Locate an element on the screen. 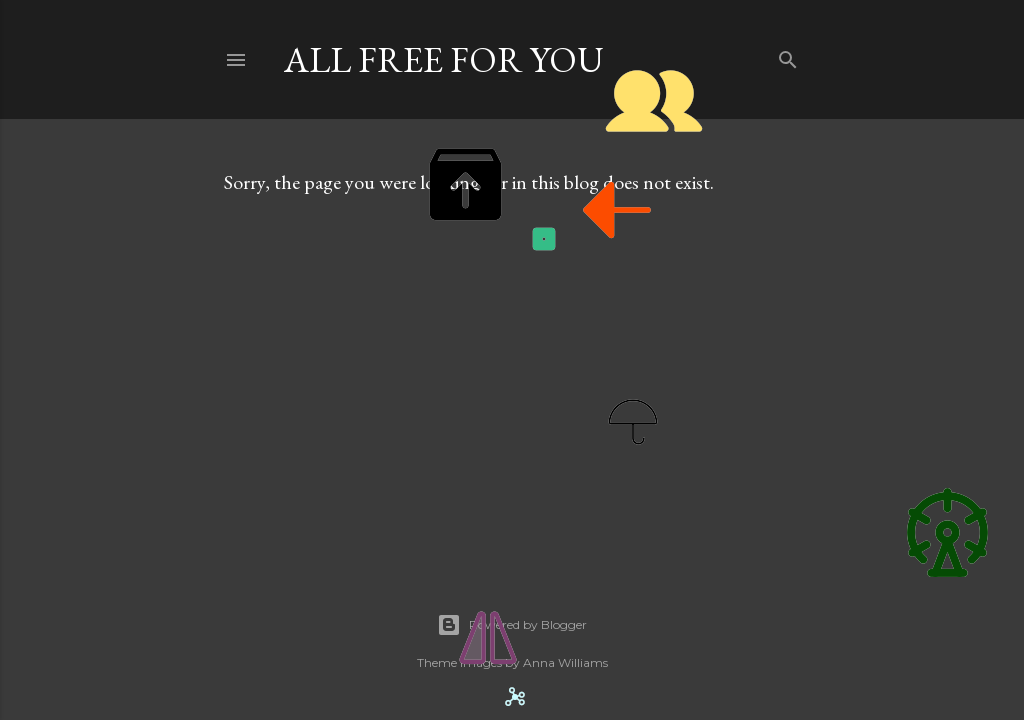  upload file to storage is located at coordinates (465, 184).